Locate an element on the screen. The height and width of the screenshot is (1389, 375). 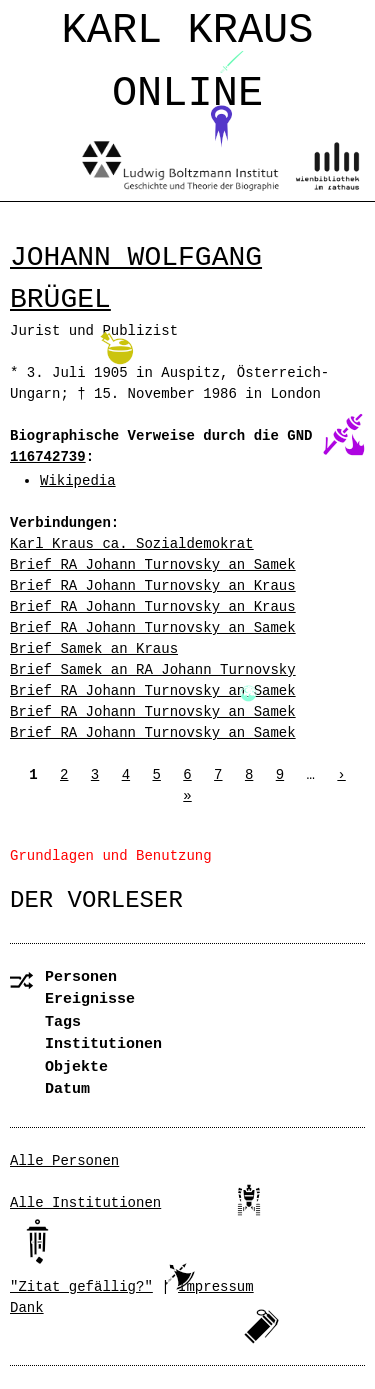
select halberd weapon in game inventory is located at coordinates (180, 1276).